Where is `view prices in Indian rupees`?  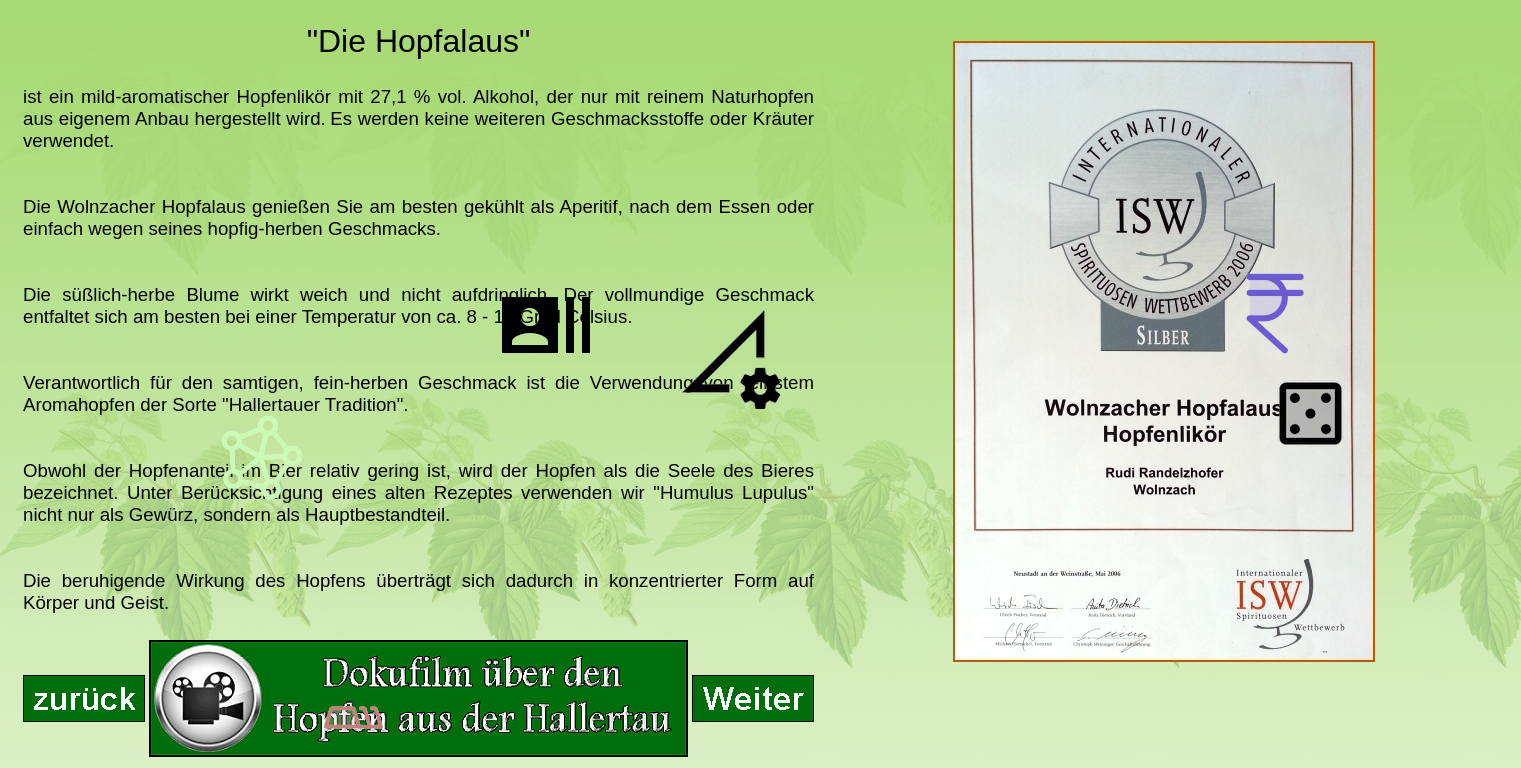
view prices in Indian rupees is located at coordinates (1272, 312).